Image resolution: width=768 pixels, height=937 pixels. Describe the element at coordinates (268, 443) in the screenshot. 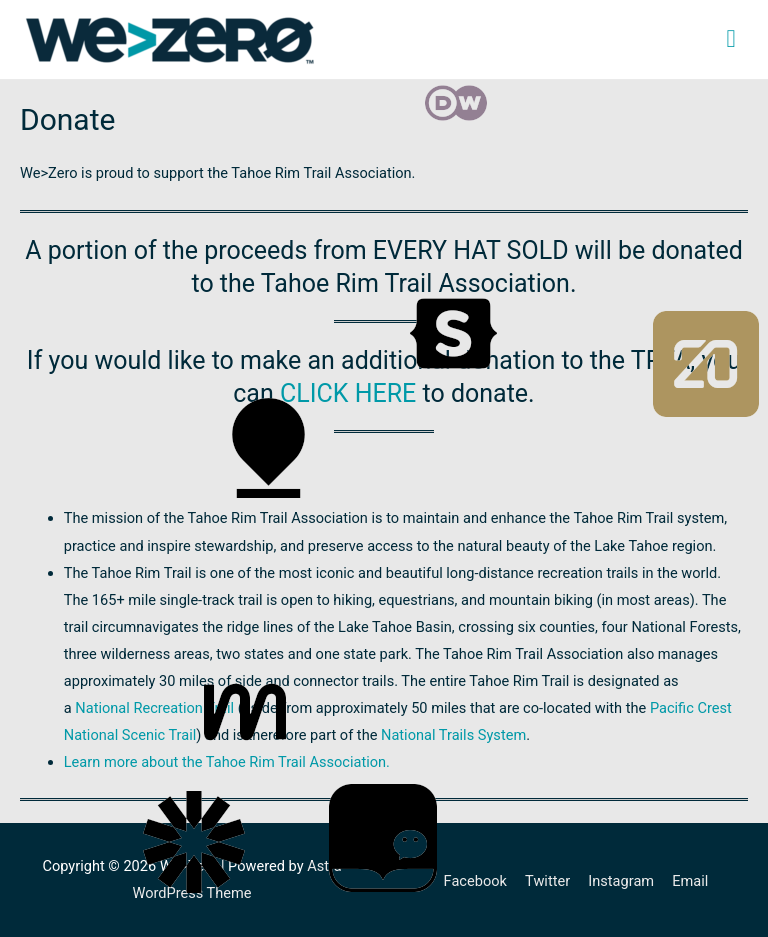

I see `mark a location on the map` at that location.